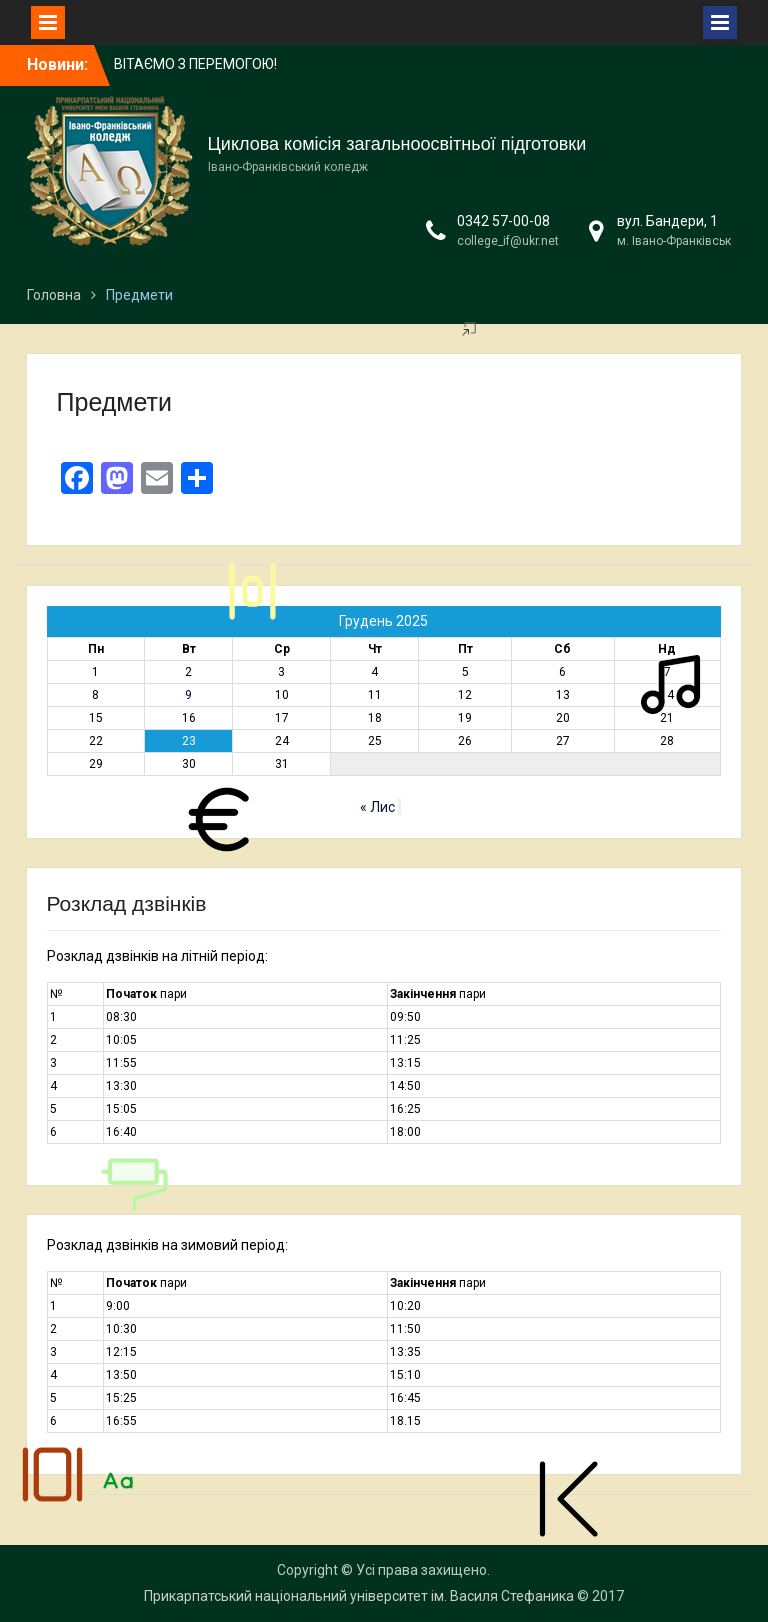 This screenshot has width=768, height=1622. I want to click on browse images in horizontal gallery view, so click(52, 1474).